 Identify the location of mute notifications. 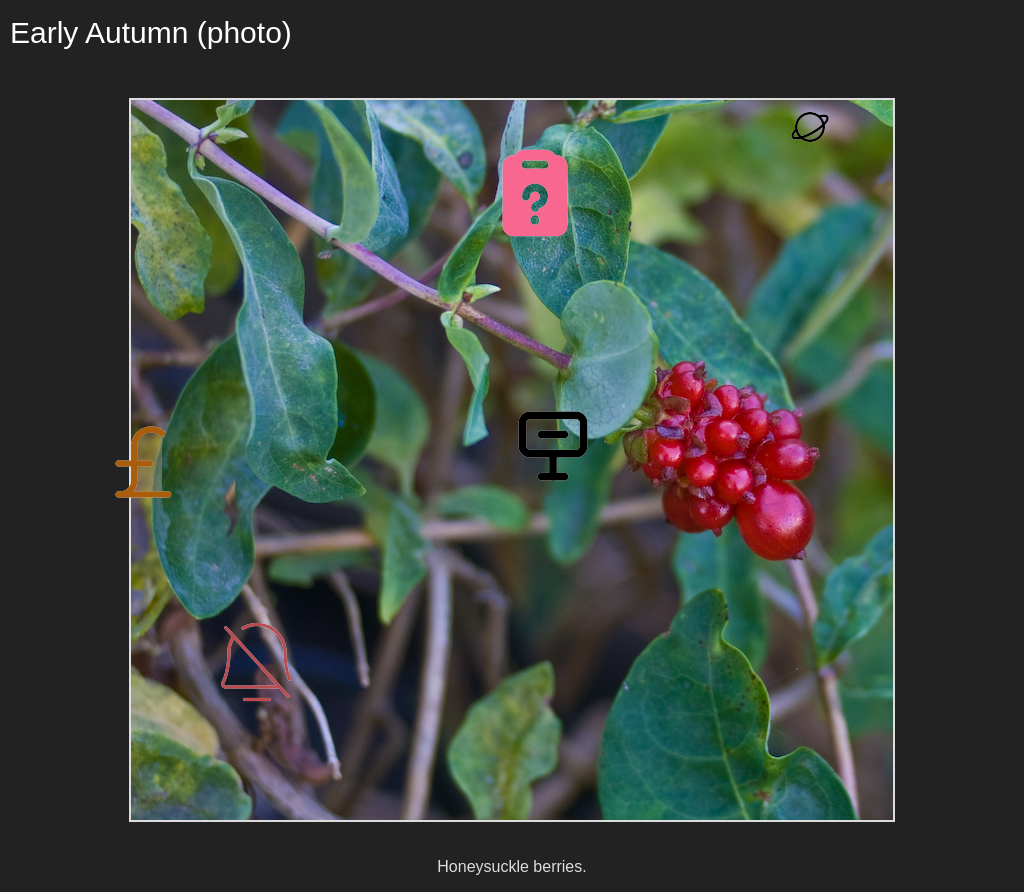
(257, 662).